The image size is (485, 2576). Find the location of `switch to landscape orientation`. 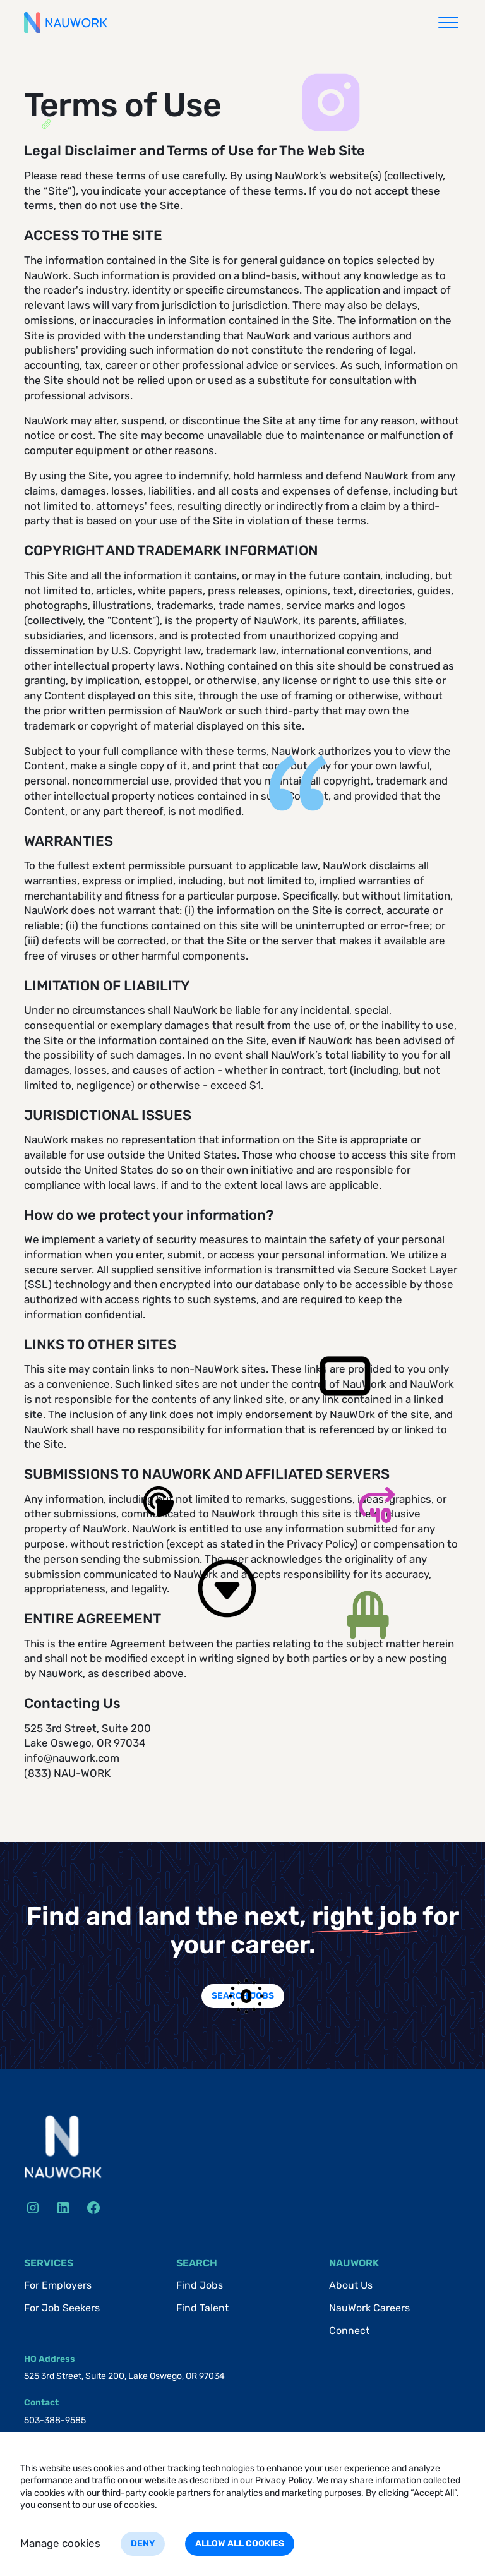

switch to landscape orientation is located at coordinates (345, 1376).